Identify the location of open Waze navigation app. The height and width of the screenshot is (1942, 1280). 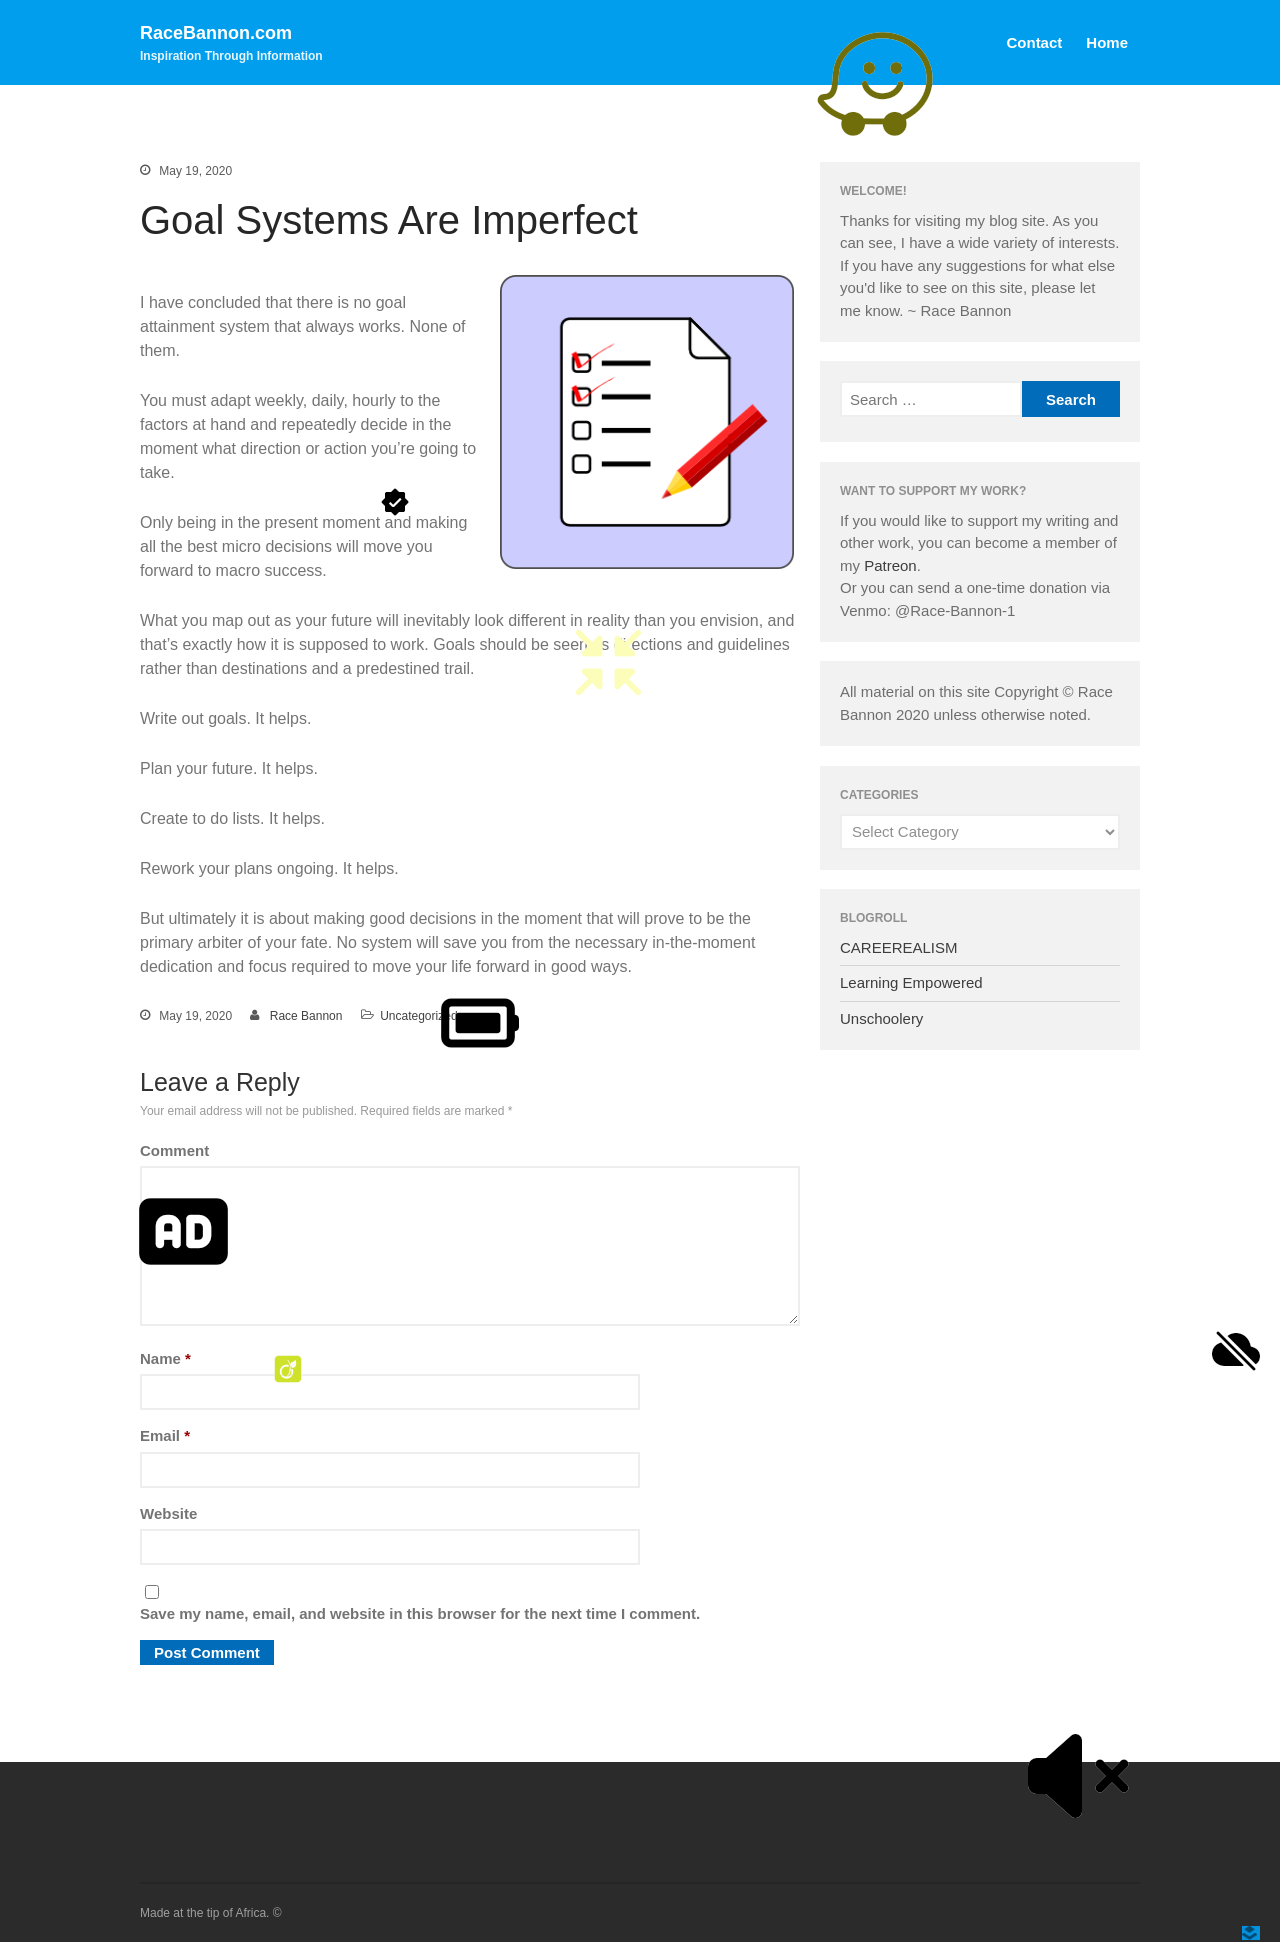
(875, 84).